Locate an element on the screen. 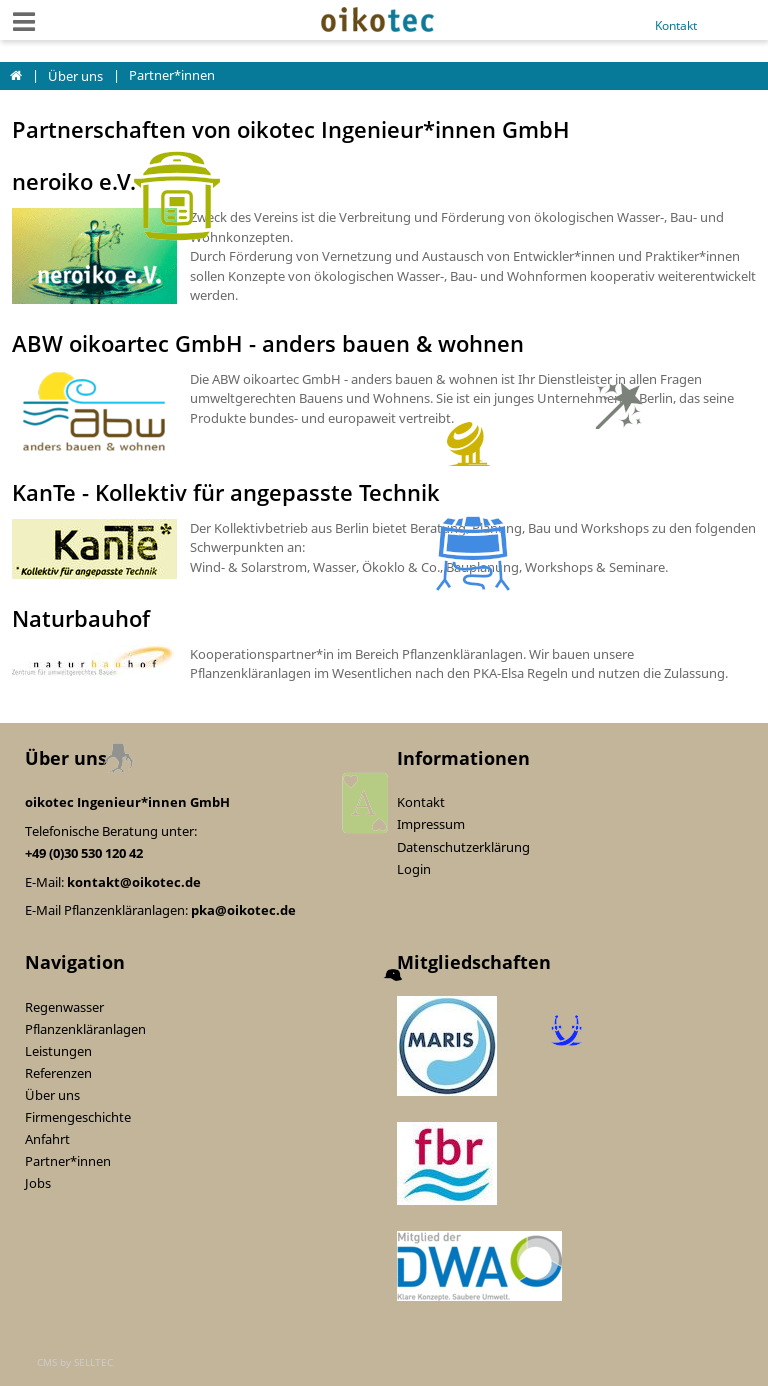 This screenshot has height=1386, width=768. apply magic effects or filters is located at coordinates (619, 405).